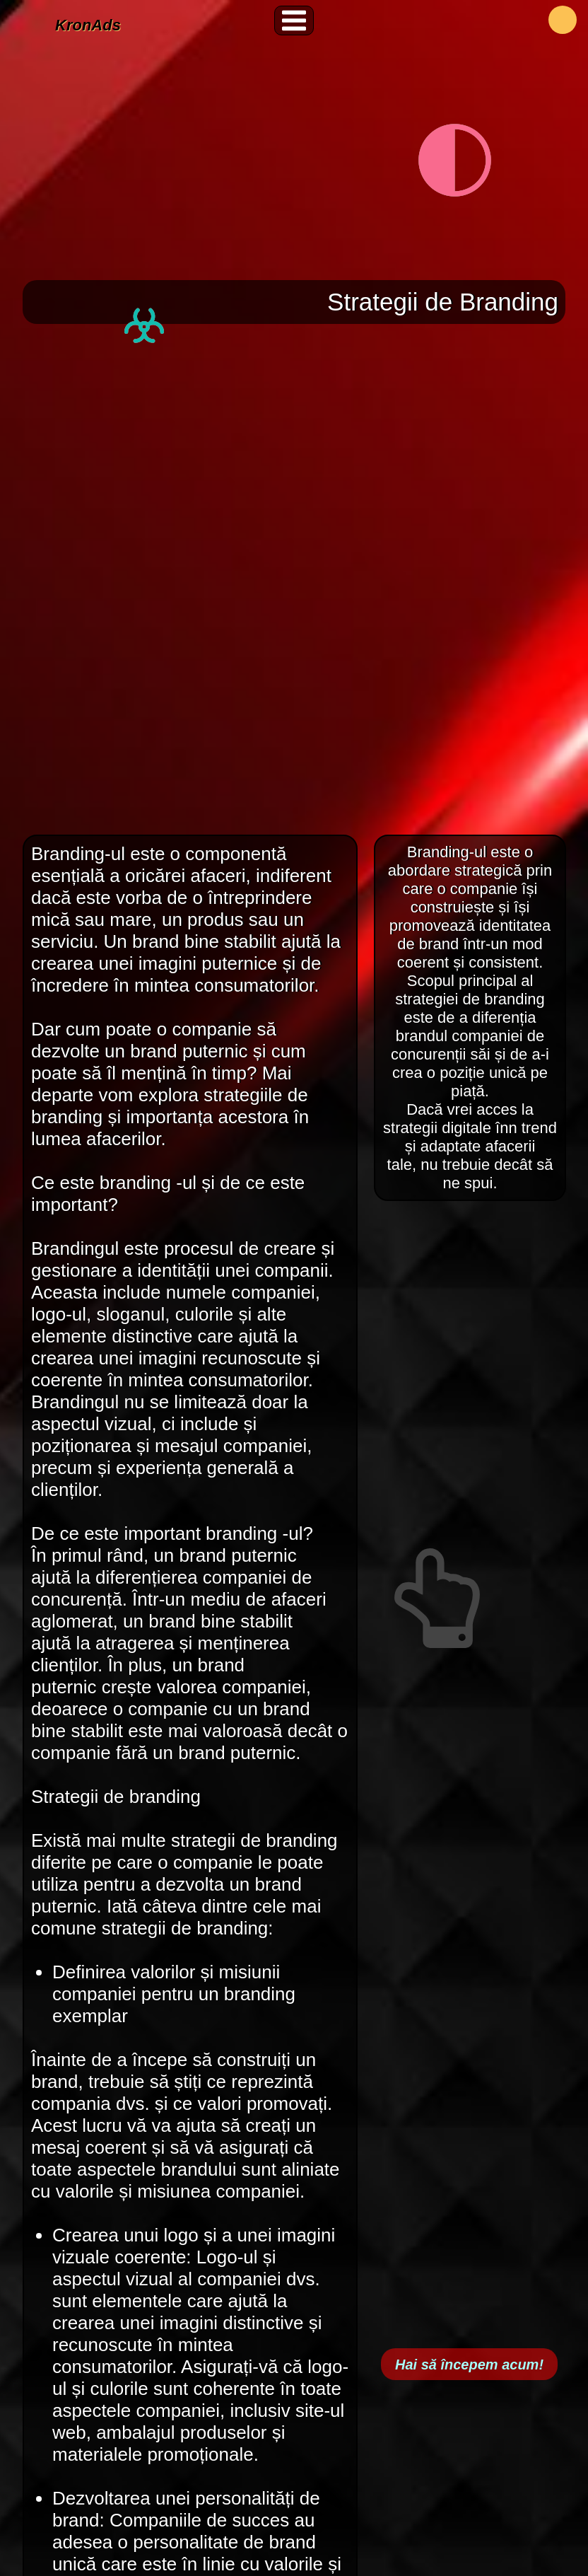 The height and width of the screenshot is (2576, 588). What do you see at coordinates (454, 160) in the screenshot?
I see `toggle between light and dark theme` at bounding box center [454, 160].